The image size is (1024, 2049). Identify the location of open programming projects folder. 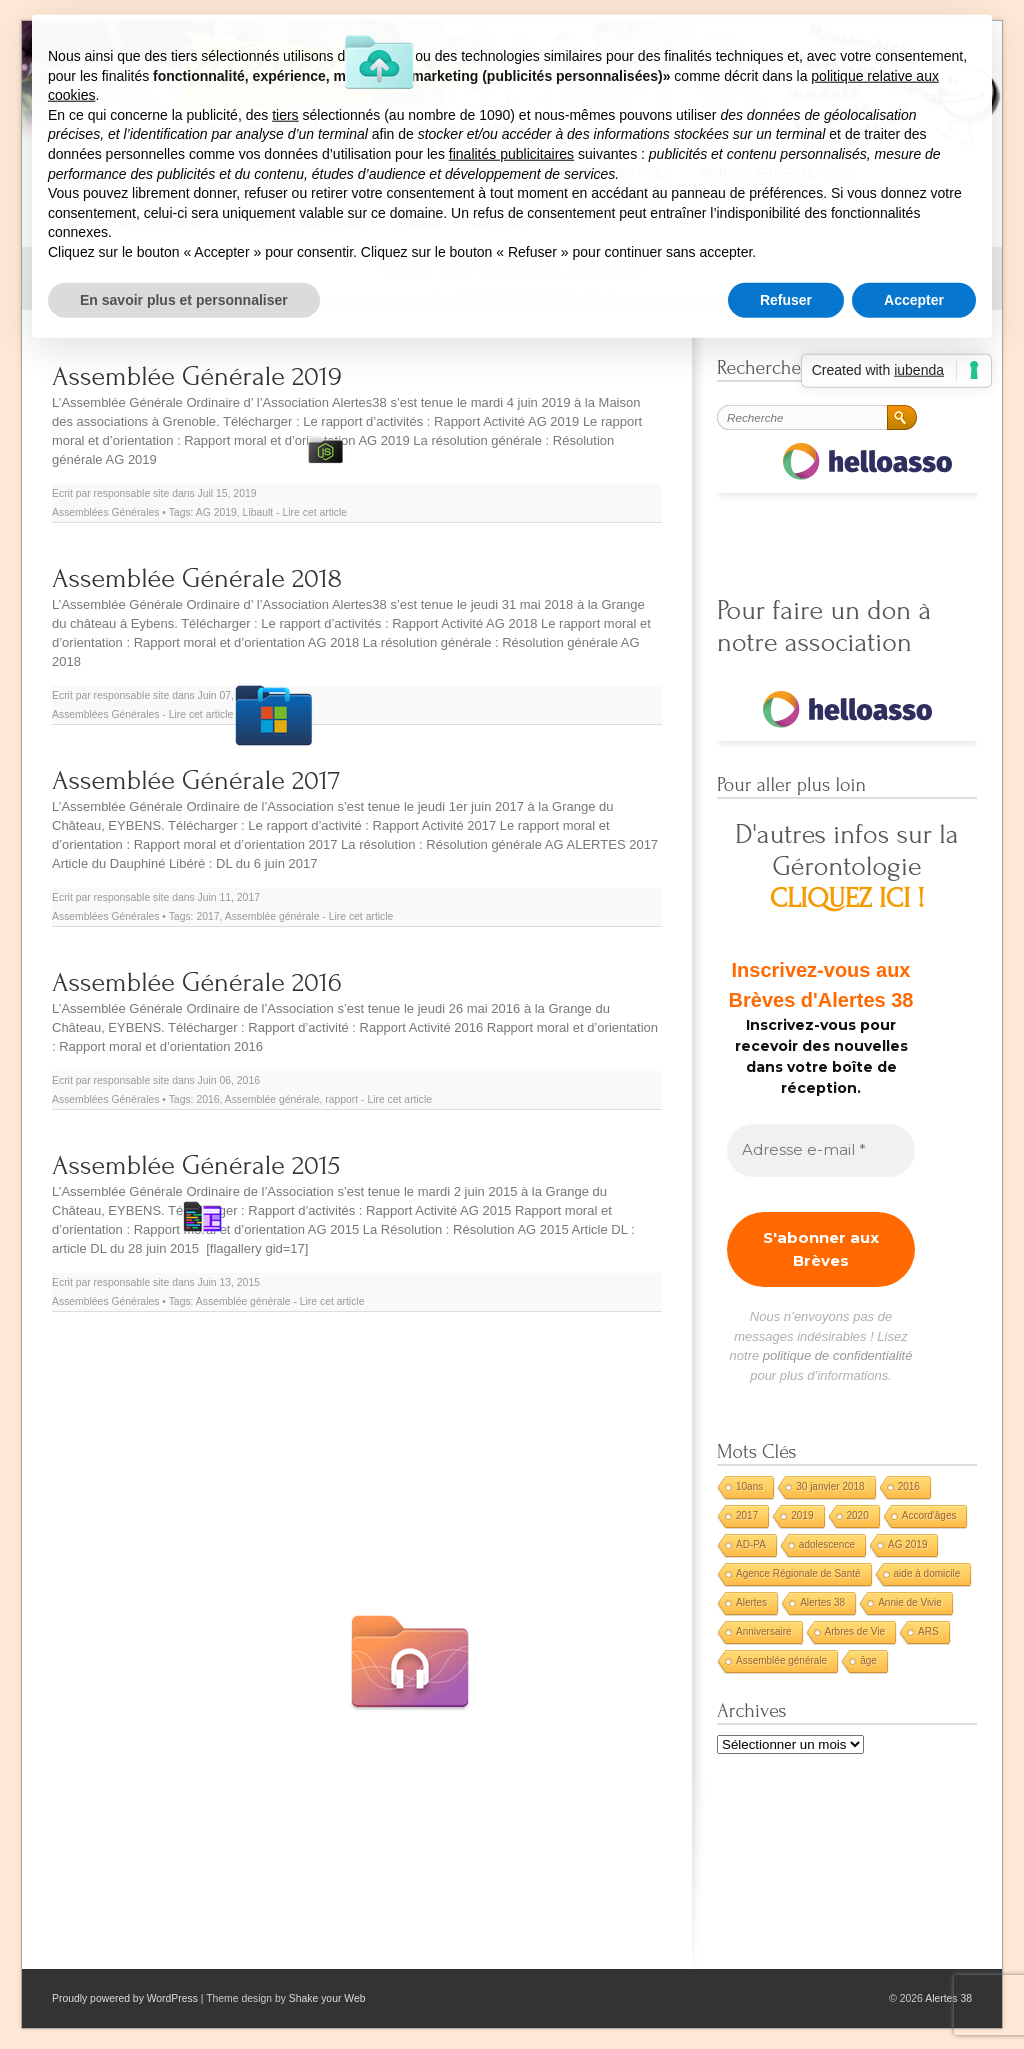
(202, 1217).